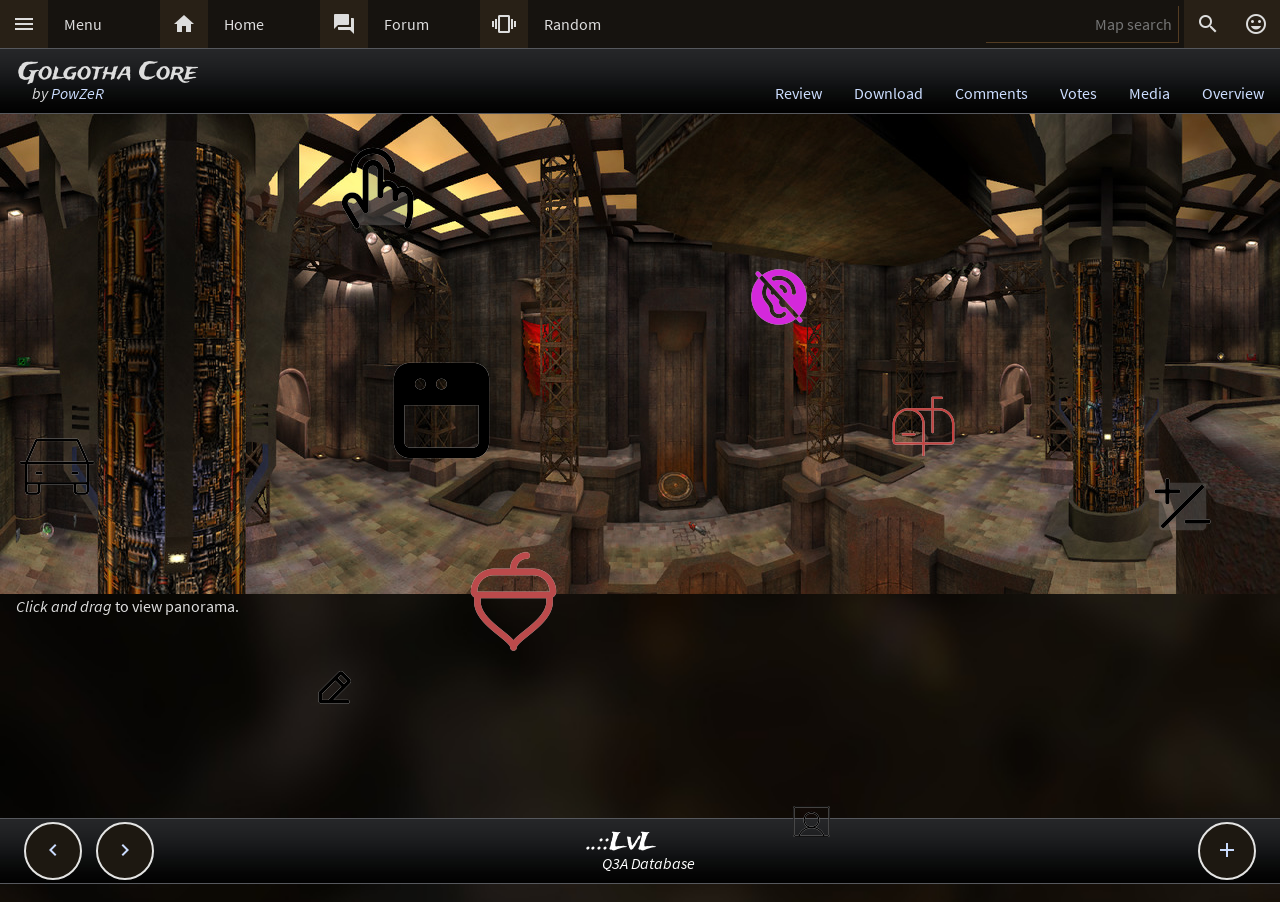 The height and width of the screenshot is (902, 1280). I want to click on view user profile, so click(811, 821).